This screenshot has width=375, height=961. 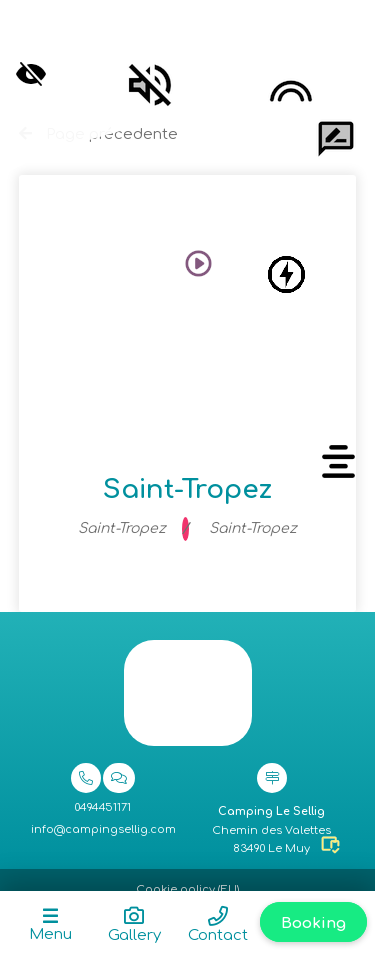 What do you see at coordinates (330, 844) in the screenshot?
I see `devices successfully synced or connected` at bounding box center [330, 844].